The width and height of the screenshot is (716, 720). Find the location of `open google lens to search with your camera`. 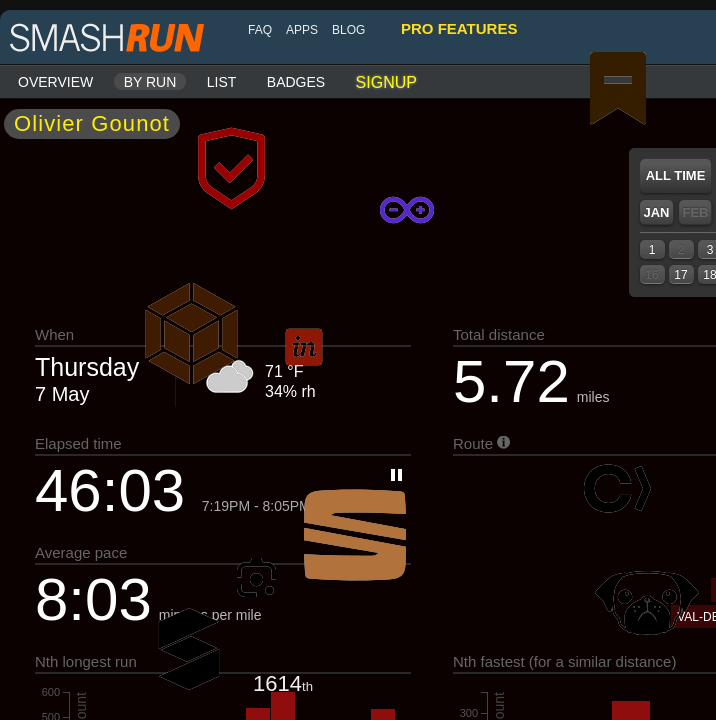

open google lens to search with your camera is located at coordinates (256, 577).